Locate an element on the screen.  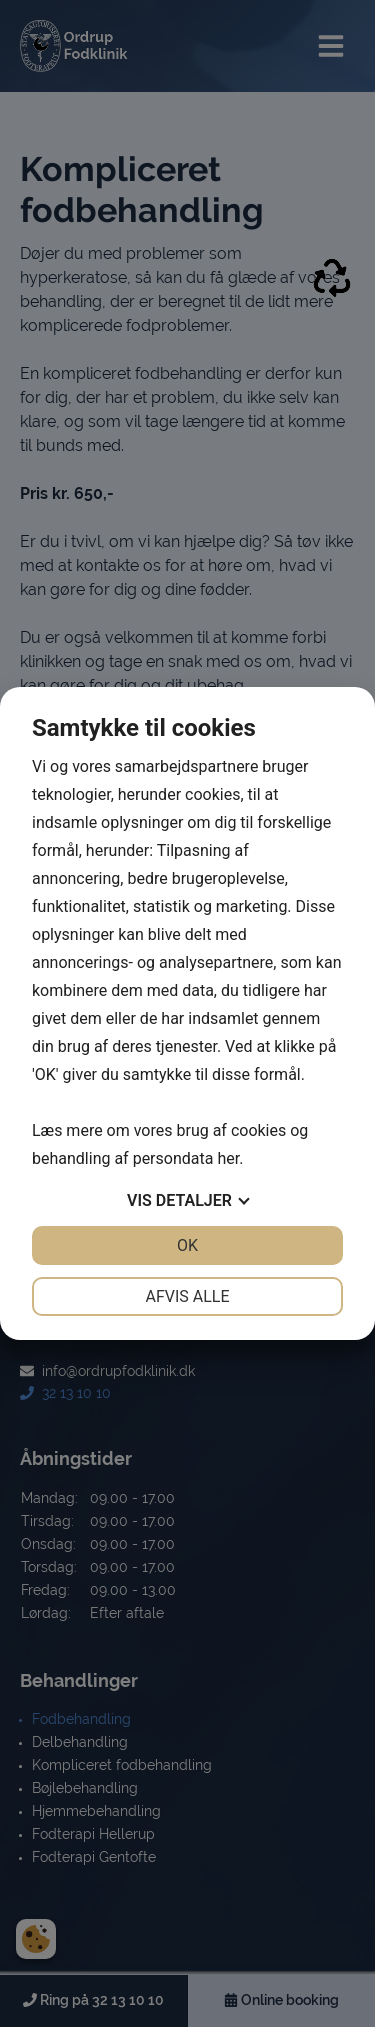
indicates recyclable item or material is located at coordinates (332, 277).